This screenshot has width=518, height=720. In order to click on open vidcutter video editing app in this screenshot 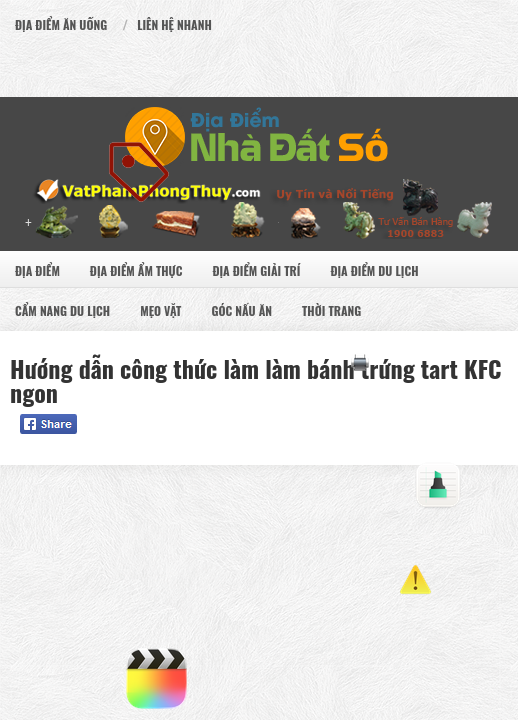, I will do `click(156, 678)`.